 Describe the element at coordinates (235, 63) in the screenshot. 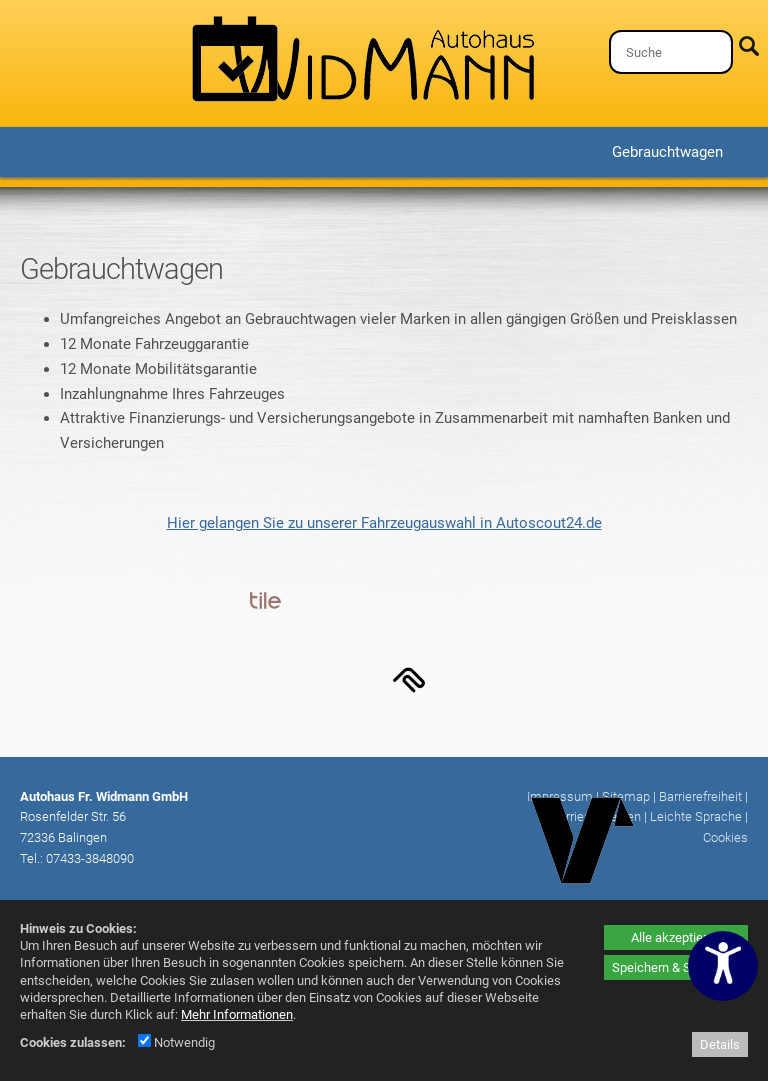

I see `confirm a scheduled event or appointment` at that location.